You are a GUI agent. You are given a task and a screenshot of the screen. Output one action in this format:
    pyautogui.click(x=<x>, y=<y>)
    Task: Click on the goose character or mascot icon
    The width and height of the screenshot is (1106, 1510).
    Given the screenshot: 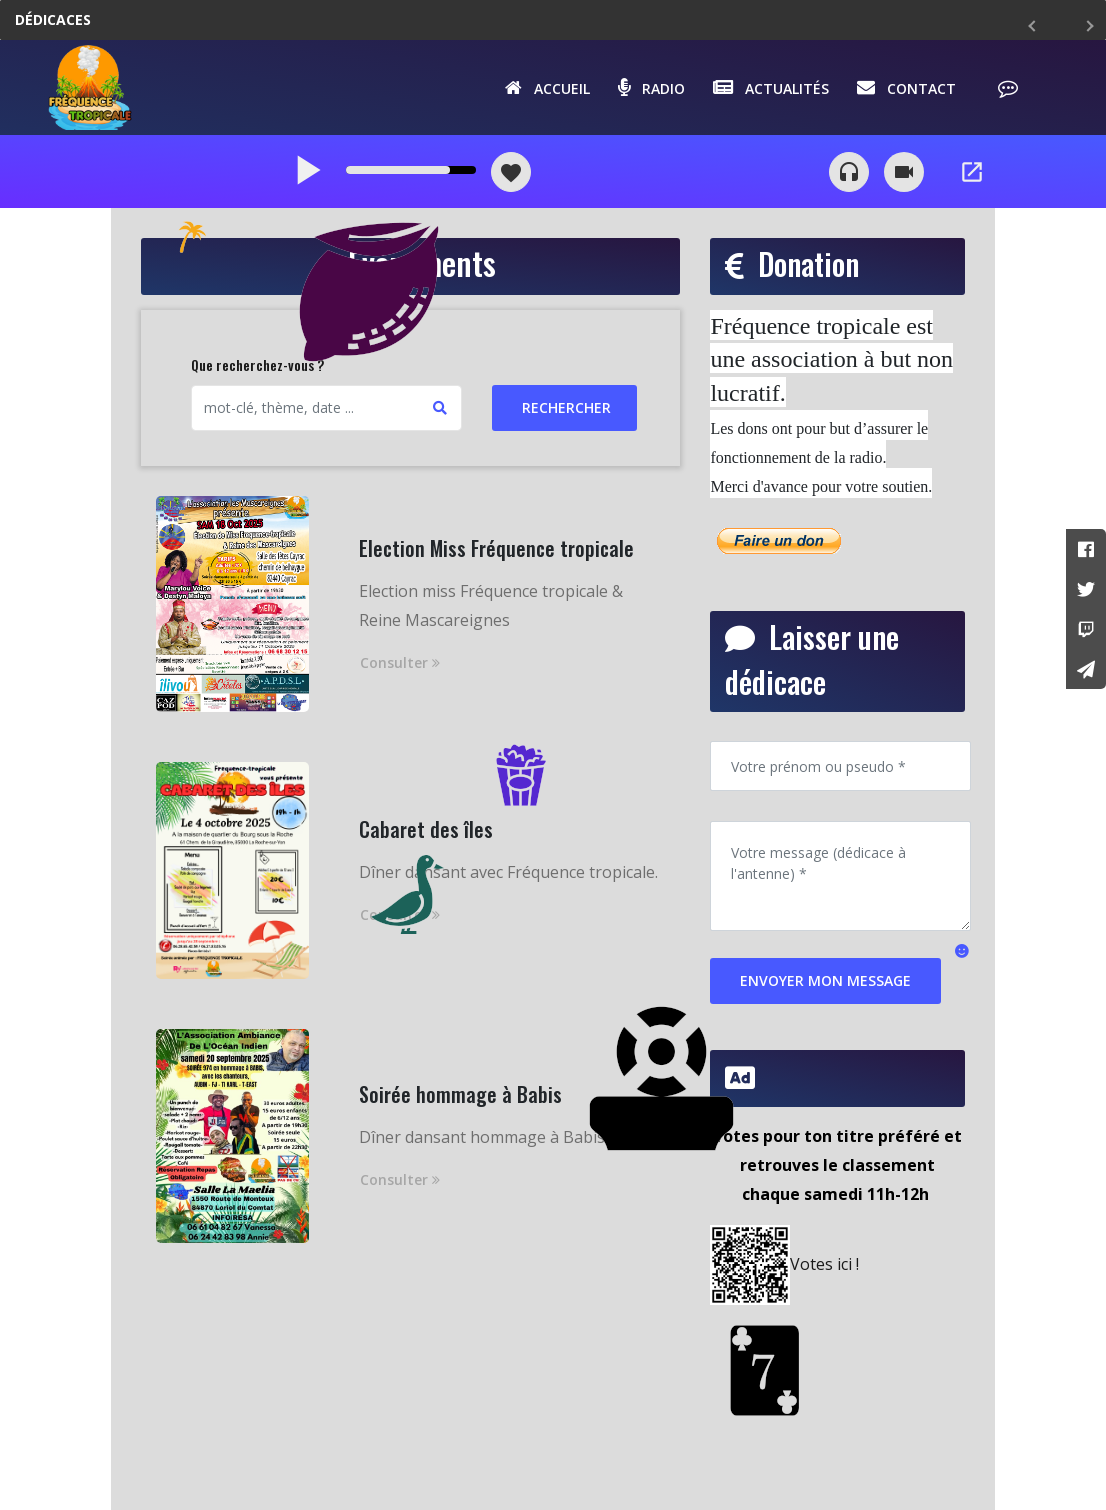 What is the action you would take?
    pyautogui.click(x=407, y=894)
    